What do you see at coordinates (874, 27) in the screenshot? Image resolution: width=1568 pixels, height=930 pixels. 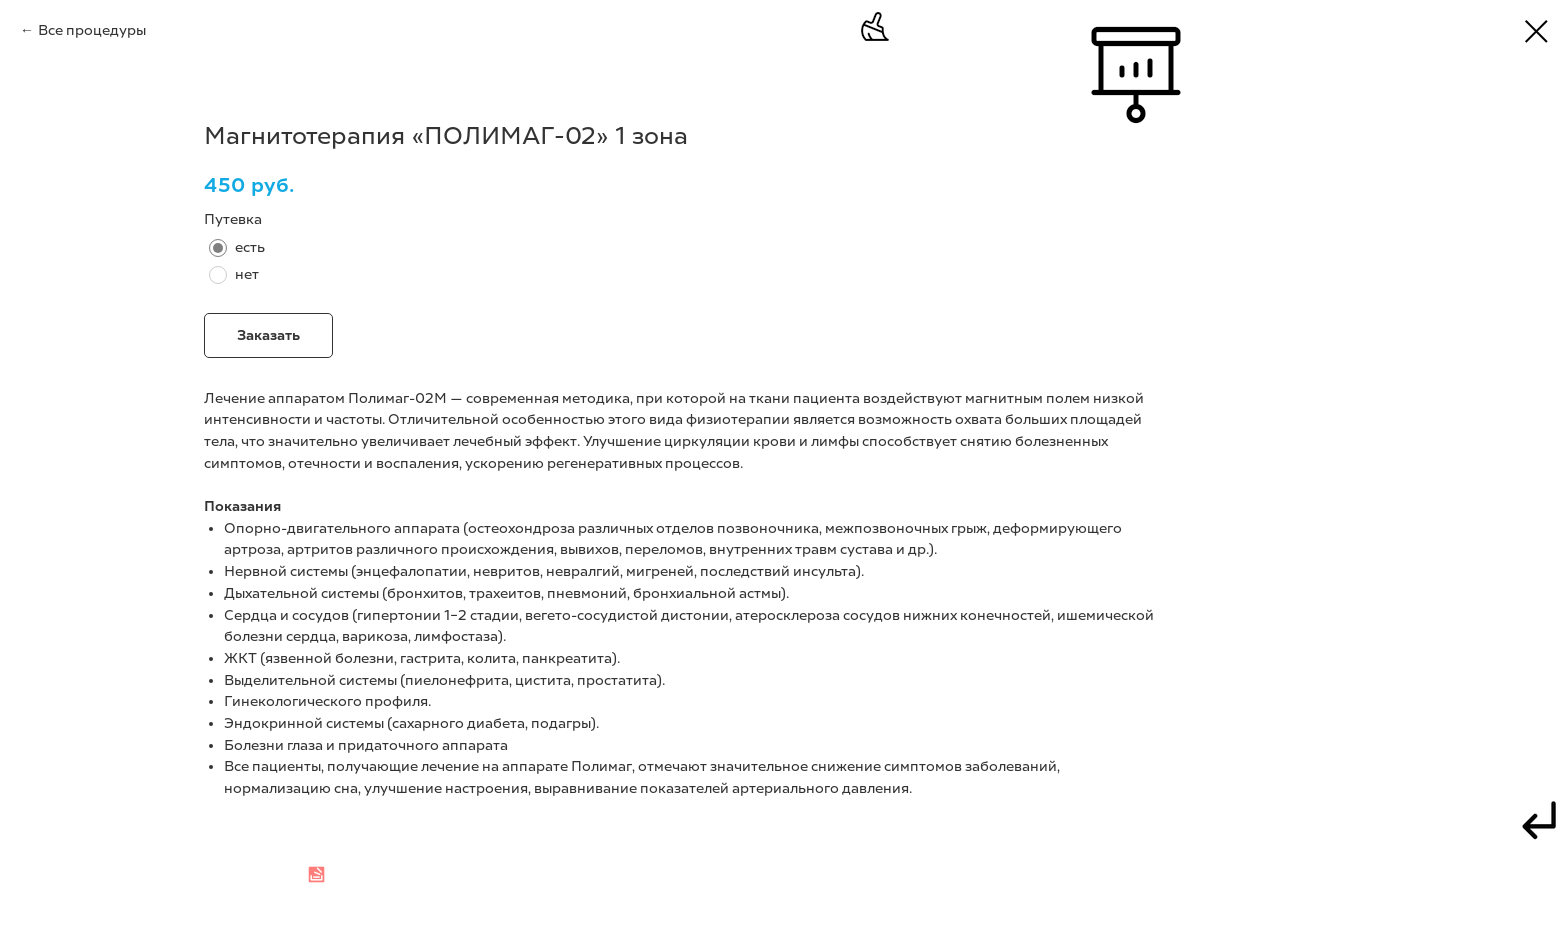 I see `clear or clean up items` at bounding box center [874, 27].